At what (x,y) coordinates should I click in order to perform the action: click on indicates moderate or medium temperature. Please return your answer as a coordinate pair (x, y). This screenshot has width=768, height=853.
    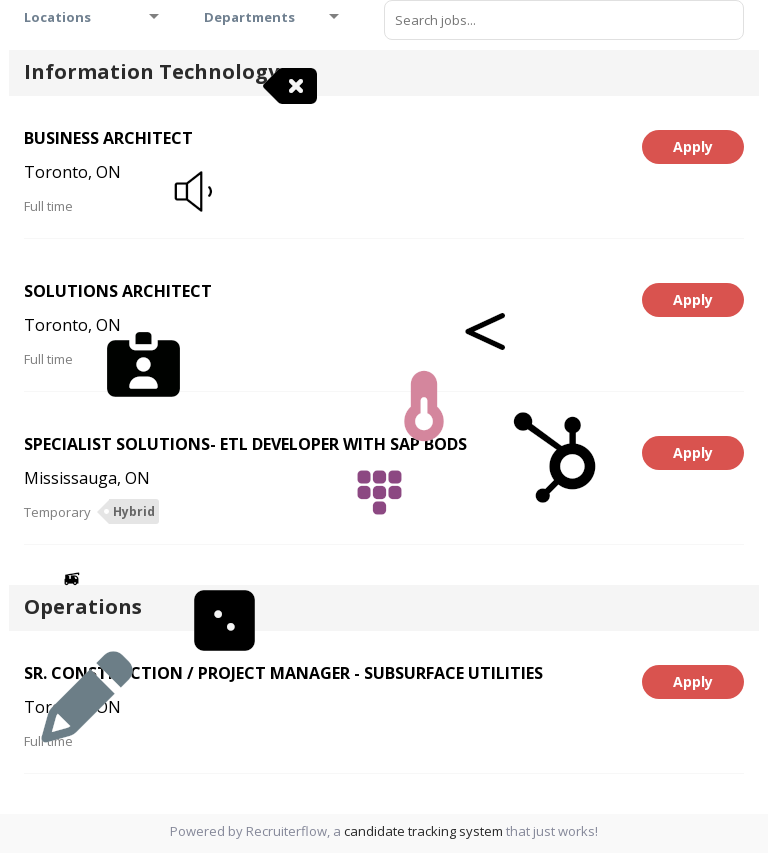
    Looking at the image, I should click on (424, 406).